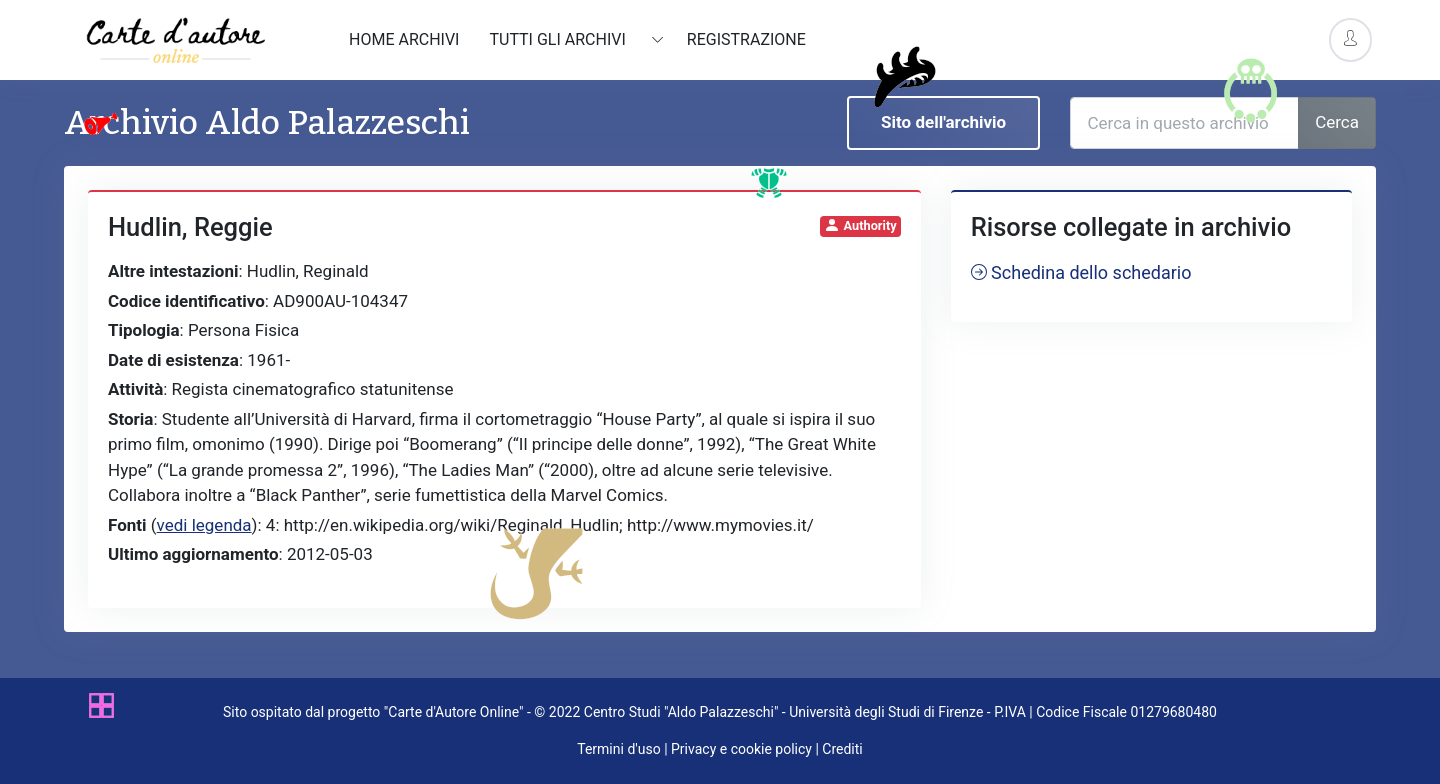 The image size is (1440, 784). Describe the element at coordinates (1250, 90) in the screenshot. I see `equip a skull ring accessory` at that location.